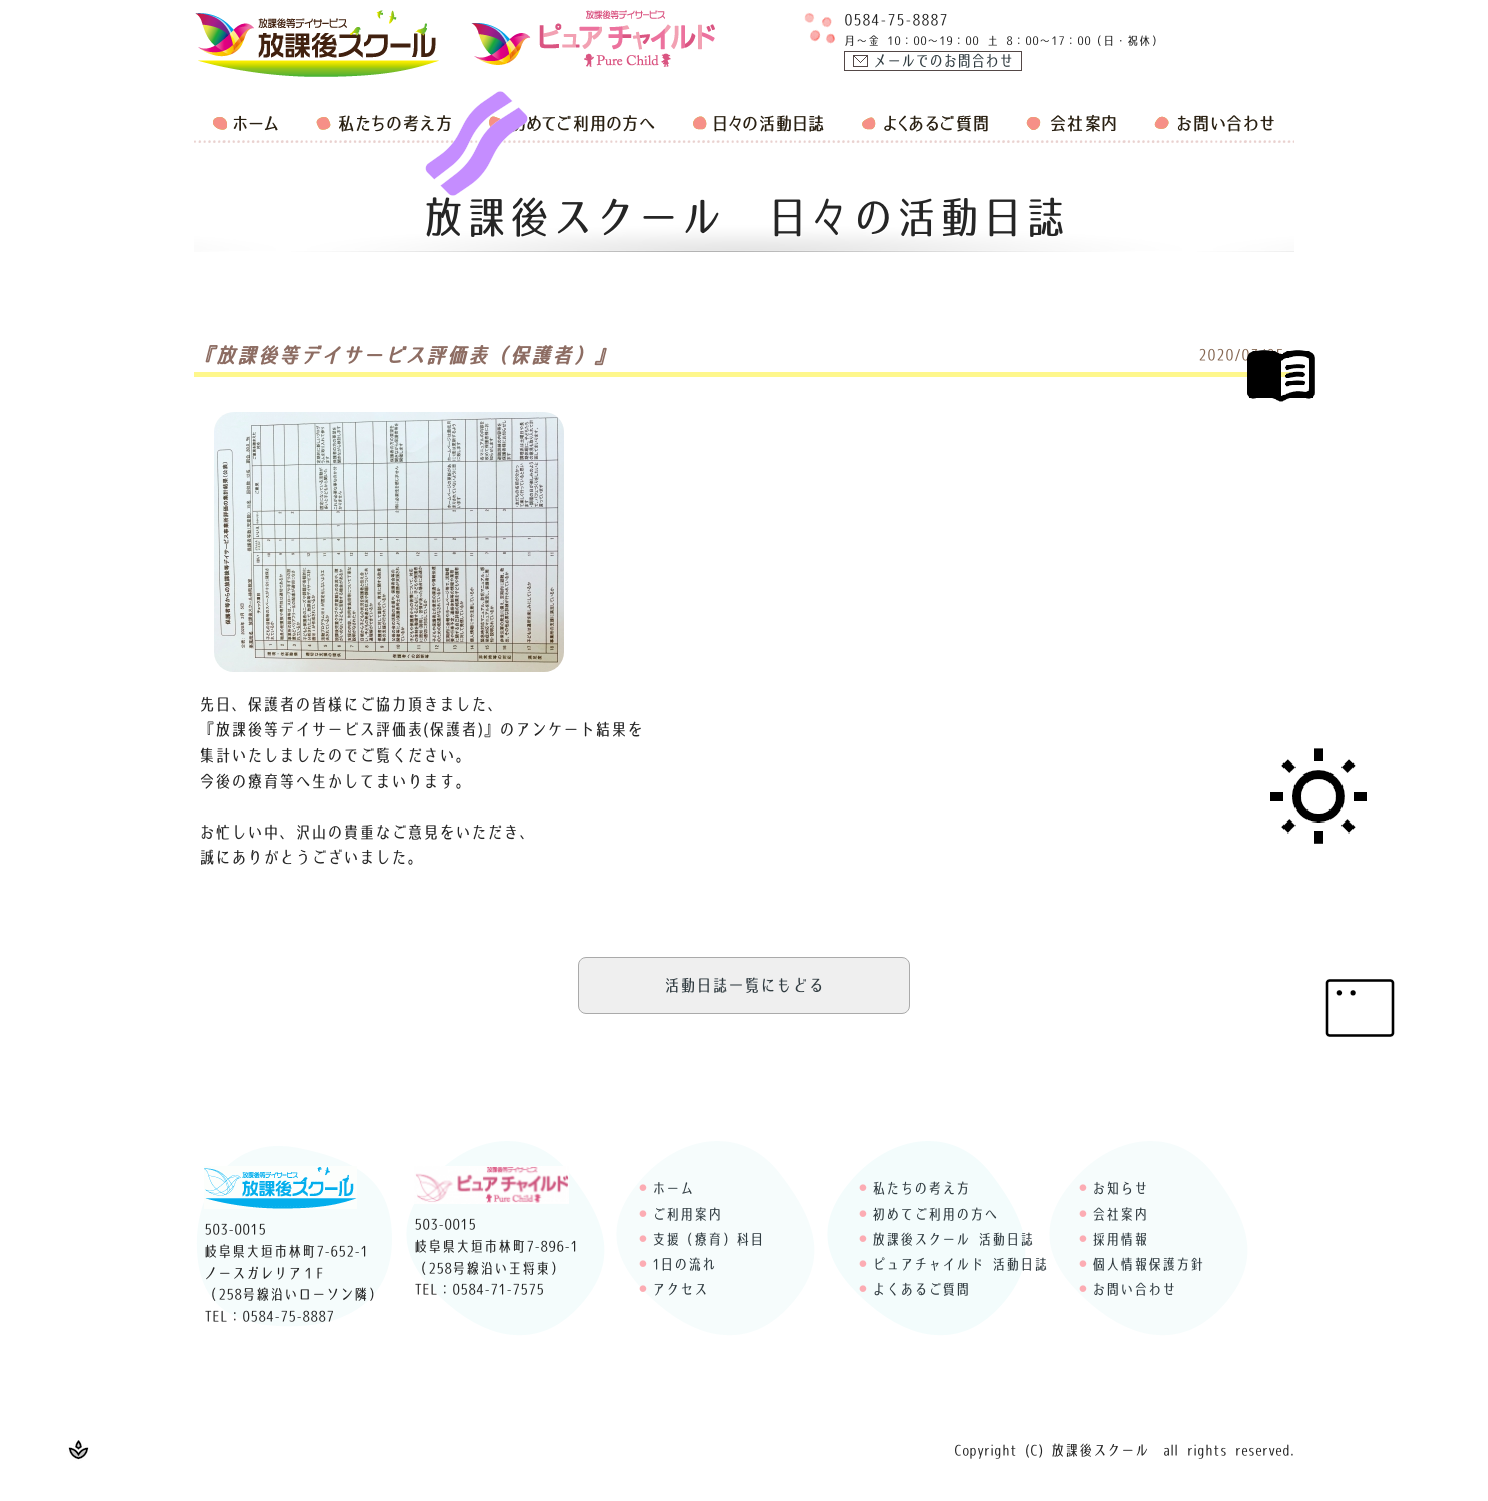  What do you see at coordinates (476, 143) in the screenshot?
I see `indicates bacon or breakfast food option` at bounding box center [476, 143].